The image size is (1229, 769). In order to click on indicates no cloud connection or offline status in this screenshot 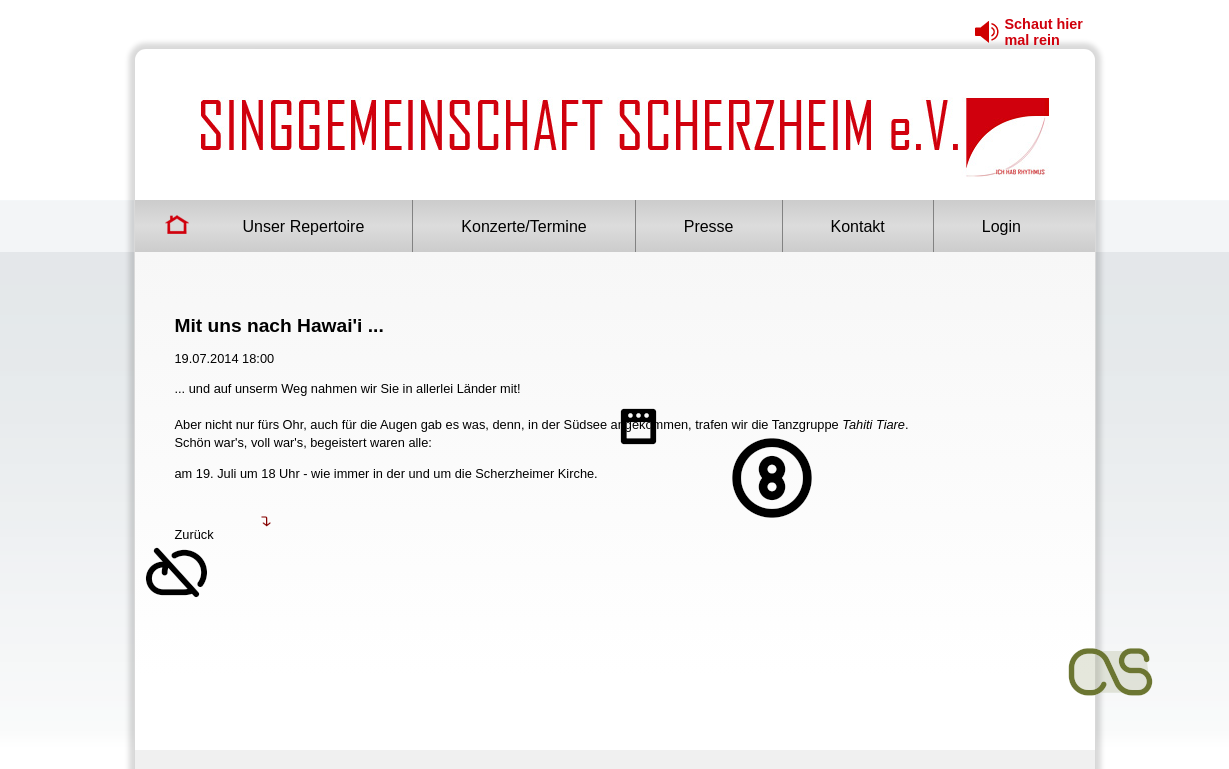, I will do `click(176, 572)`.